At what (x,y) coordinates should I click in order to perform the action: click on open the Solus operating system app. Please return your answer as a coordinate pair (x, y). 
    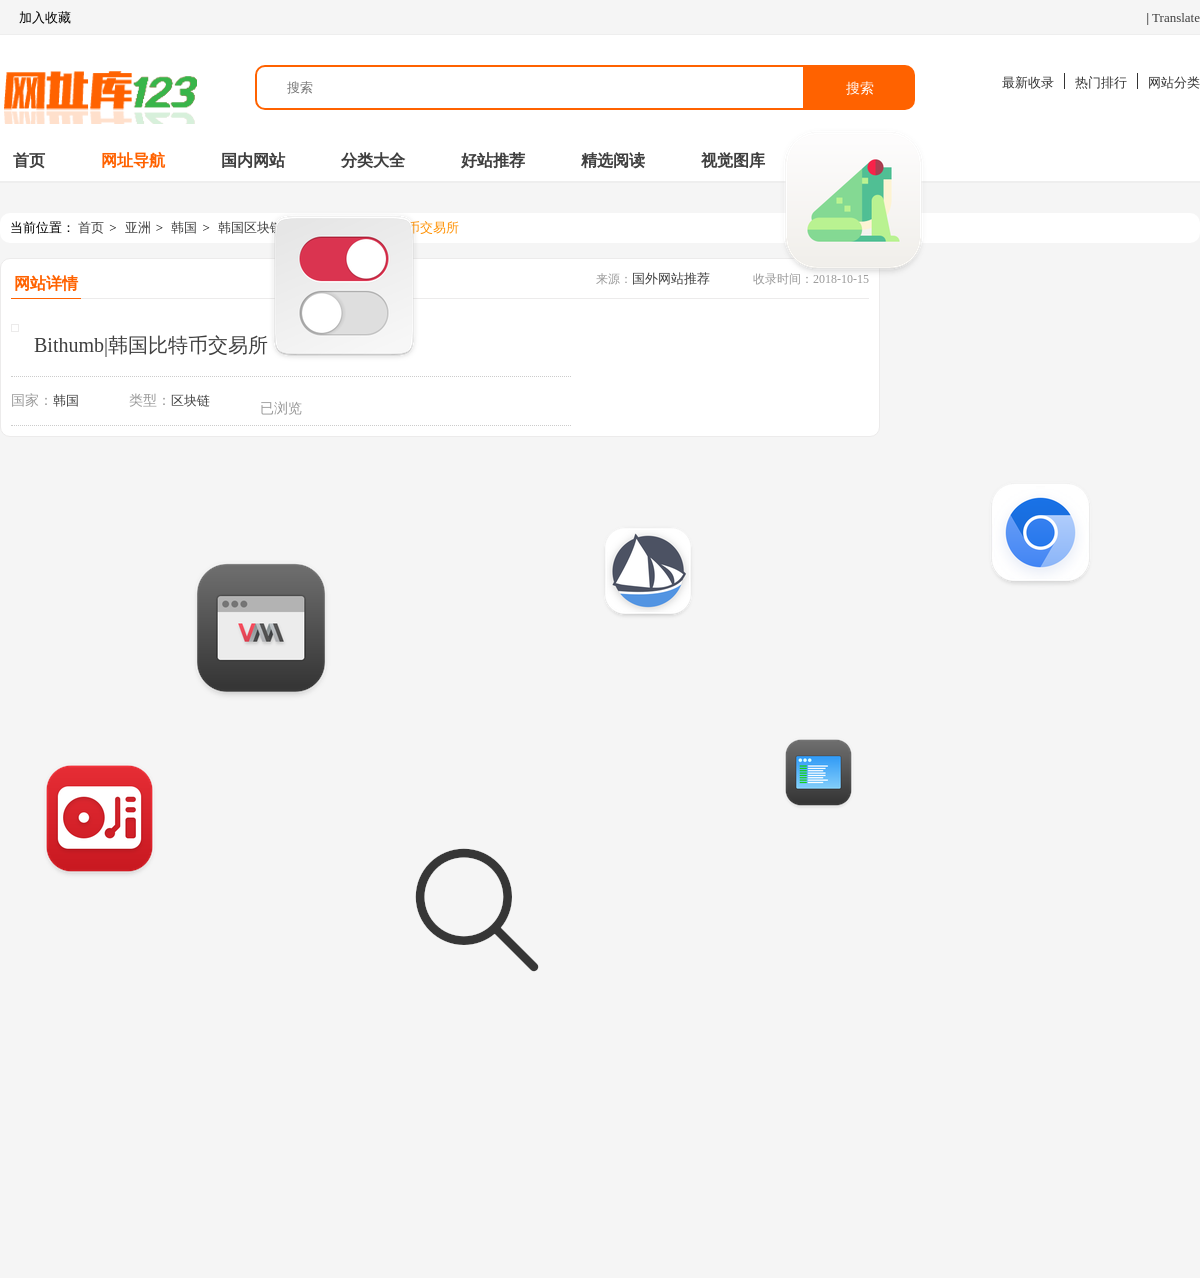
    Looking at the image, I should click on (648, 571).